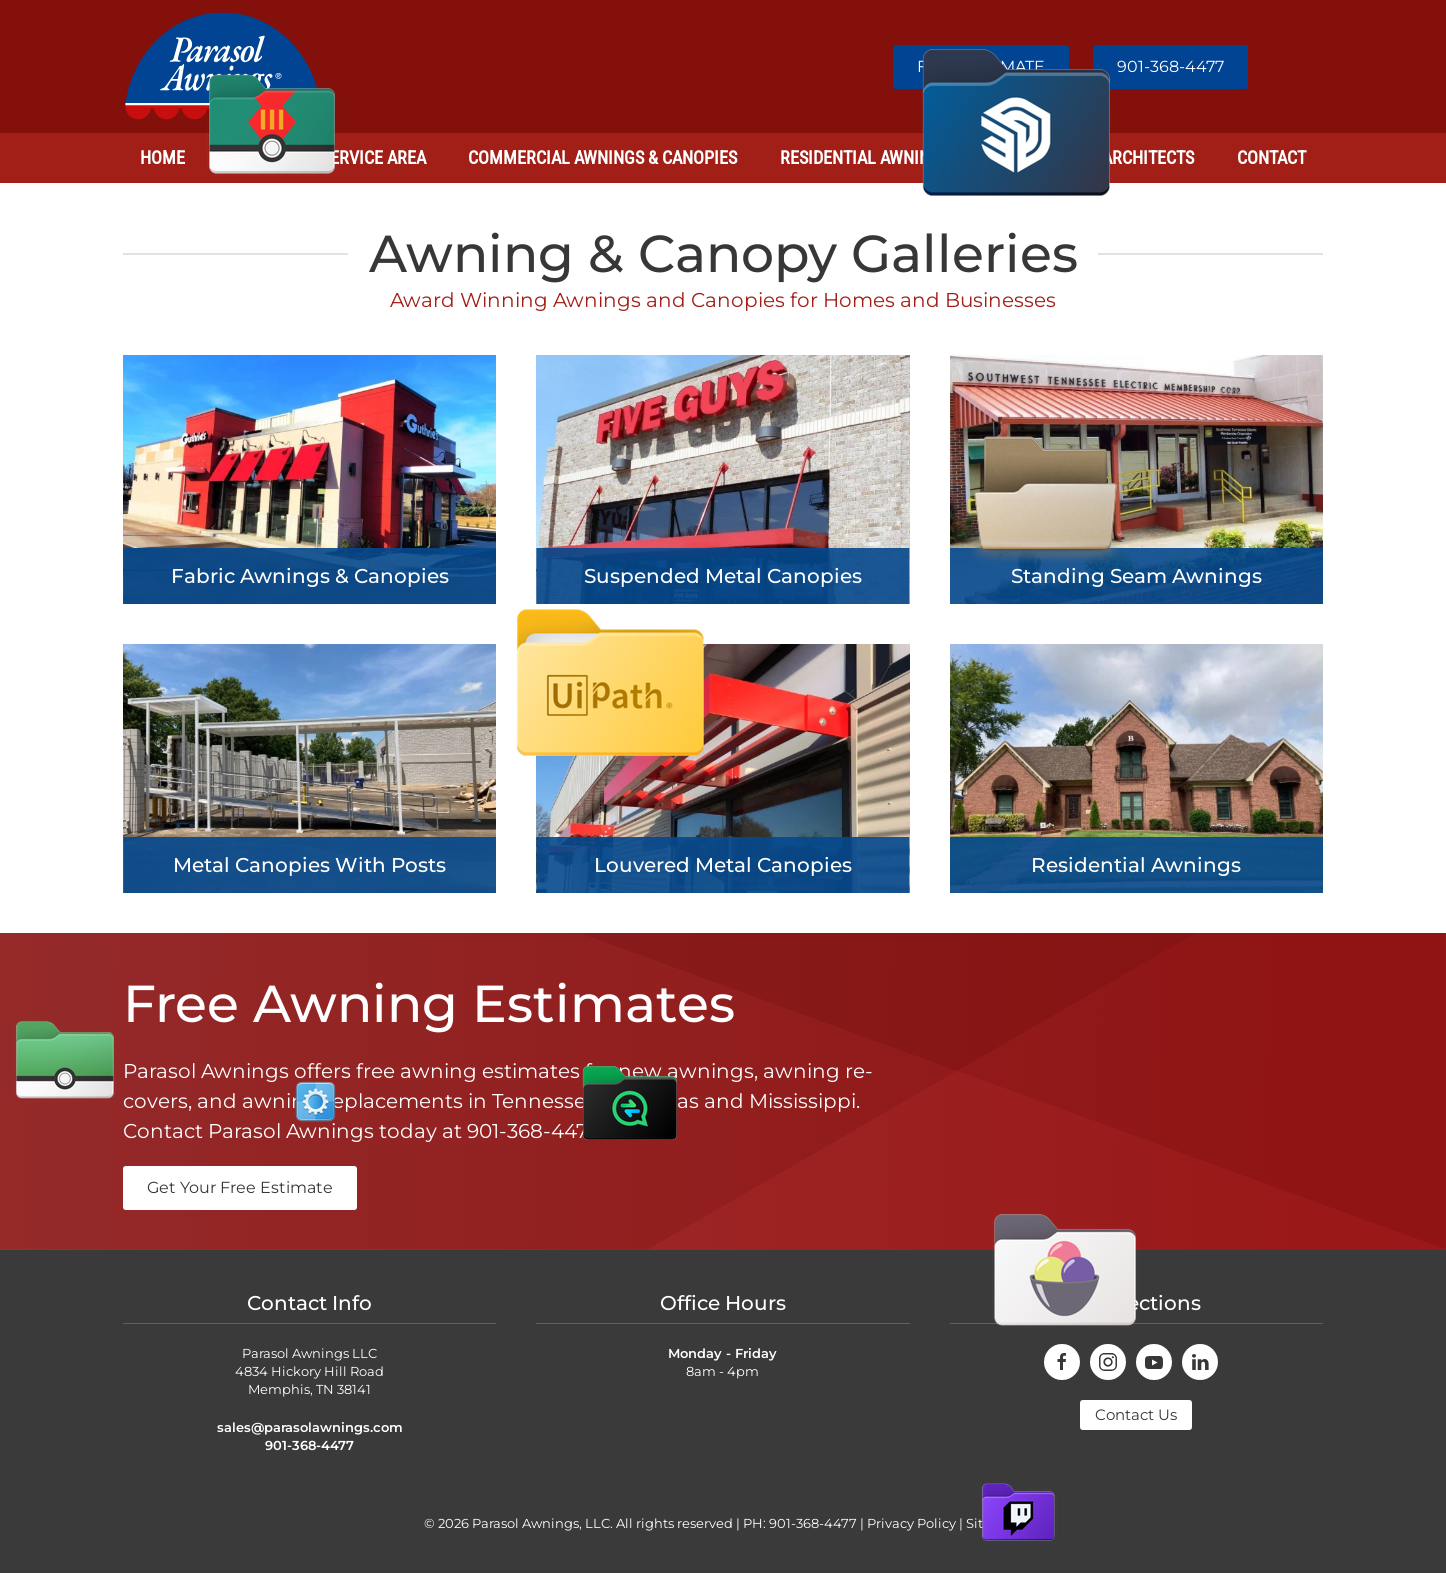  I want to click on view contents of an open folder, so click(1045, 500).